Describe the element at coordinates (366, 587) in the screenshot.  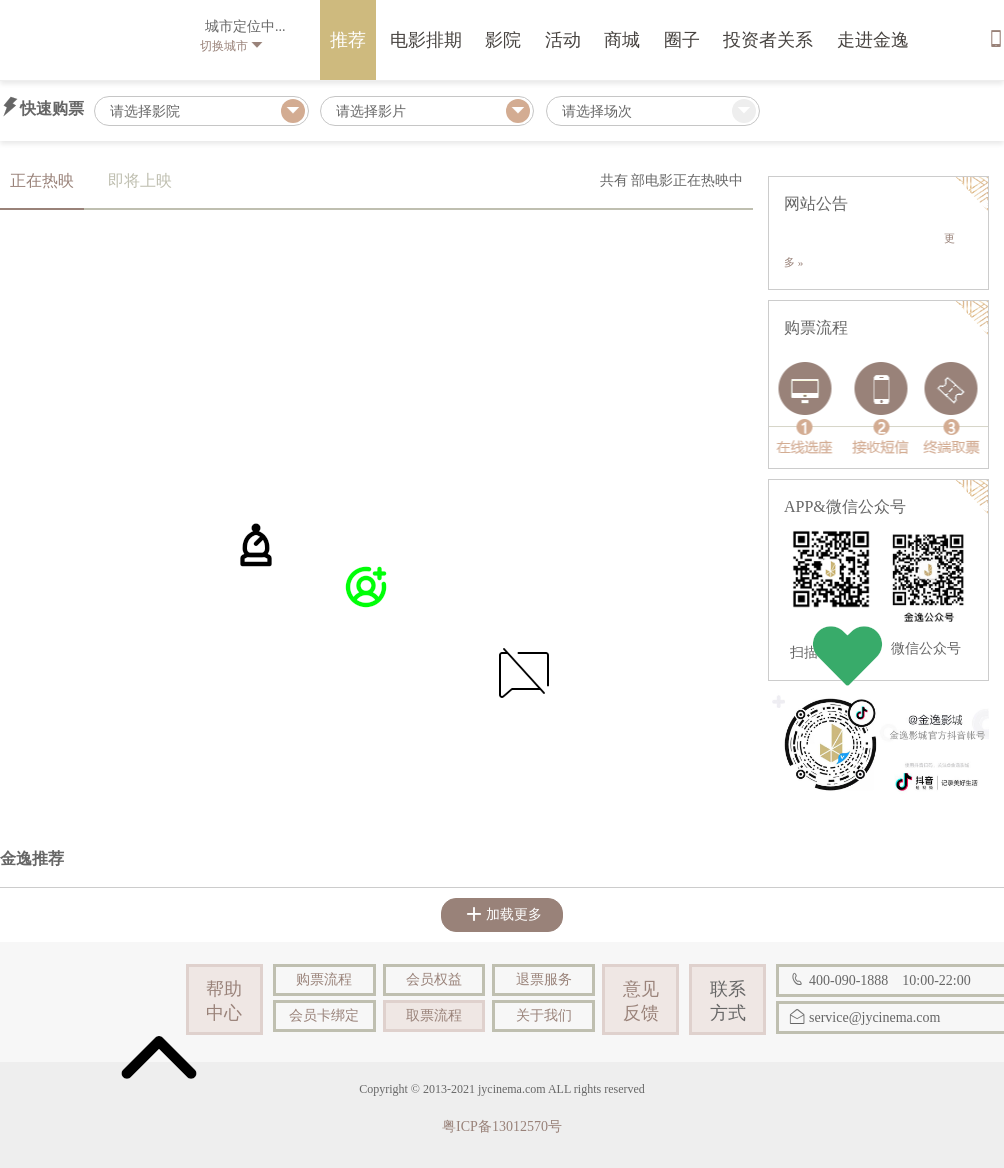
I see `add a new user or contact` at that location.